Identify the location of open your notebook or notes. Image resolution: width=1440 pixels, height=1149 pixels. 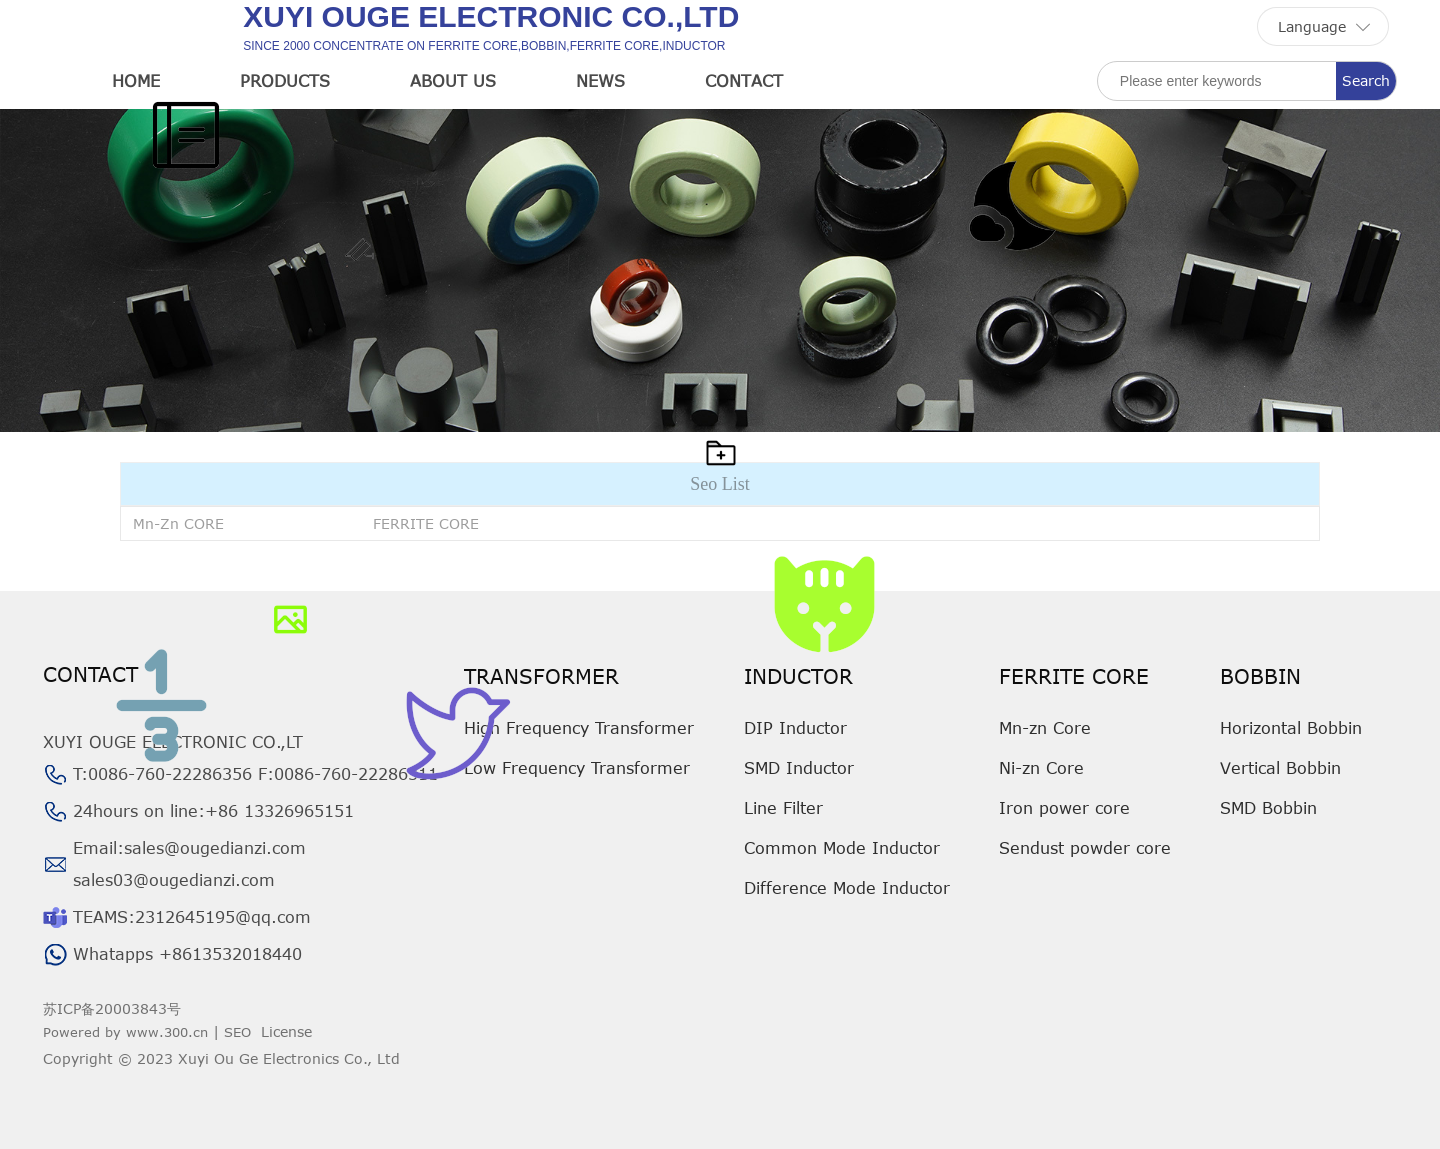
(186, 135).